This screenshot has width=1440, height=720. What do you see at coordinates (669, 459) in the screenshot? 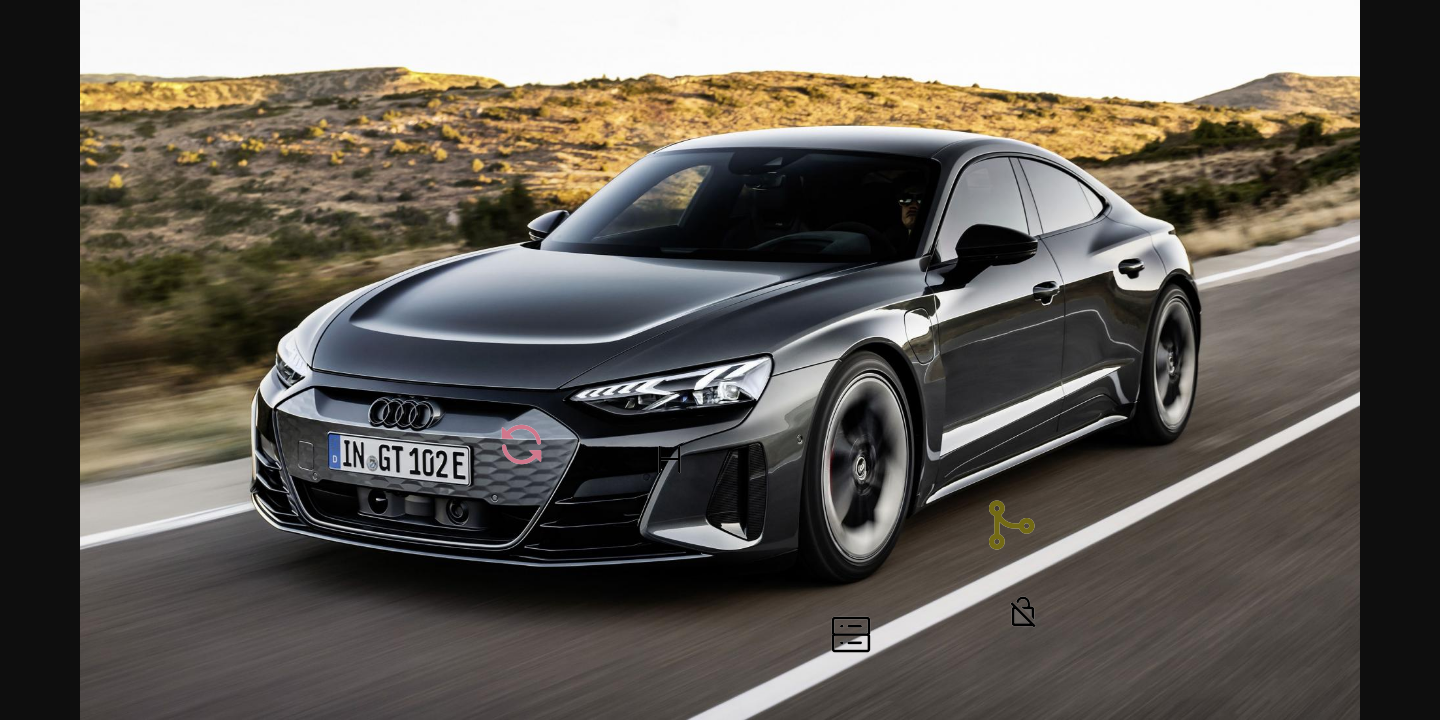
I see `format text as a heading` at bounding box center [669, 459].